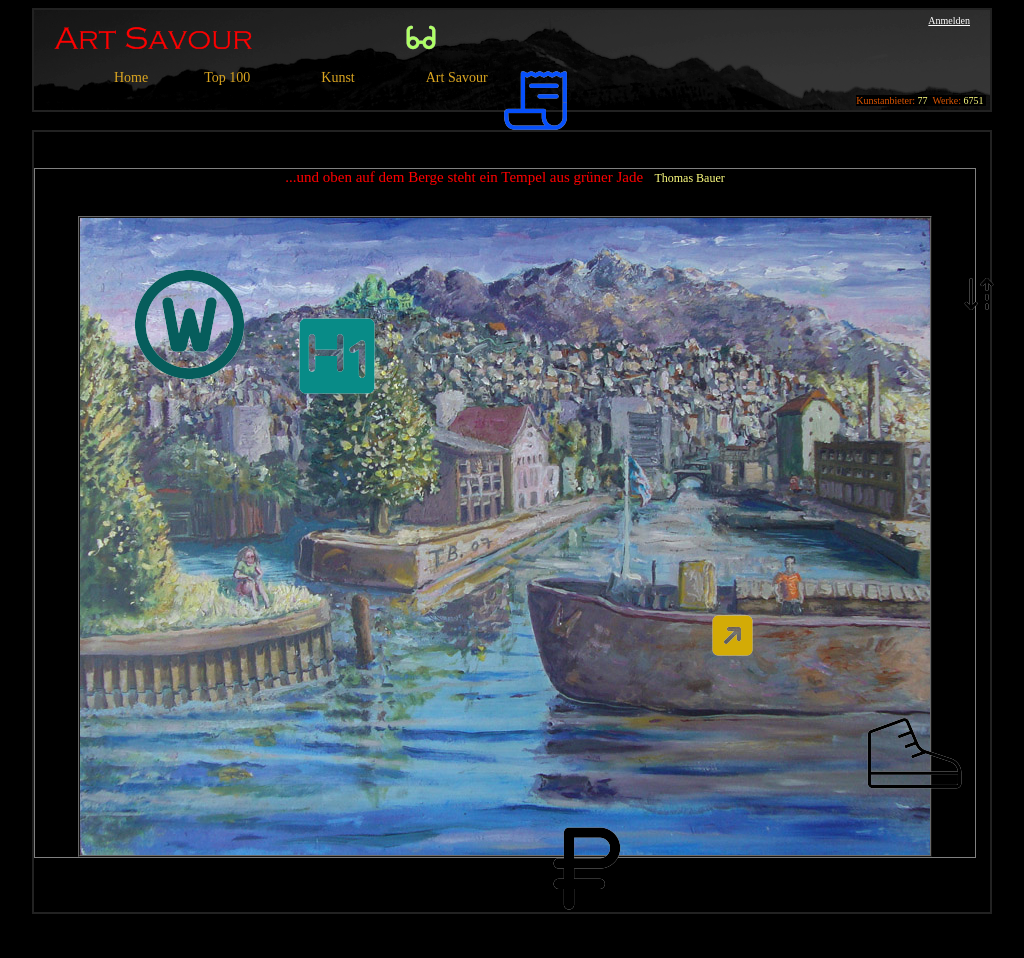 Image resolution: width=1024 pixels, height=958 pixels. I want to click on enable reading mode or accessibility features, so click(421, 38).